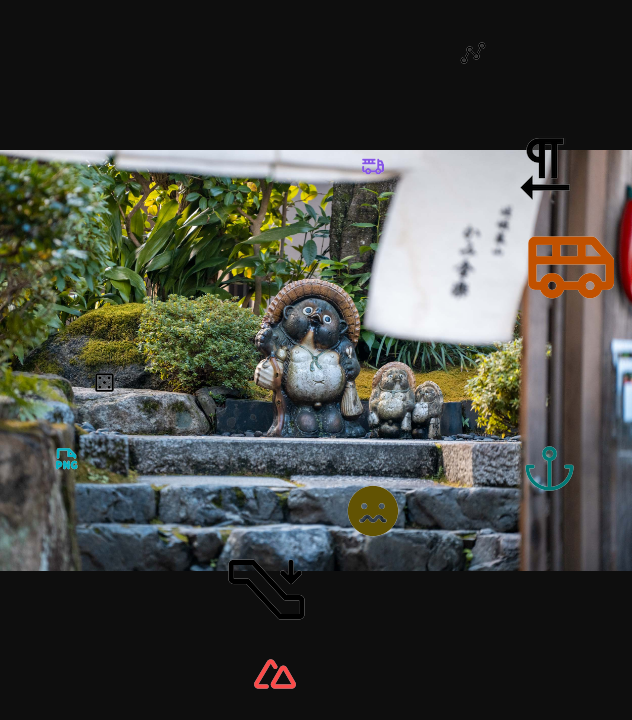 The width and height of the screenshot is (632, 720). What do you see at coordinates (372, 165) in the screenshot?
I see `emergency services or fire department contact` at bounding box center [372, 165].